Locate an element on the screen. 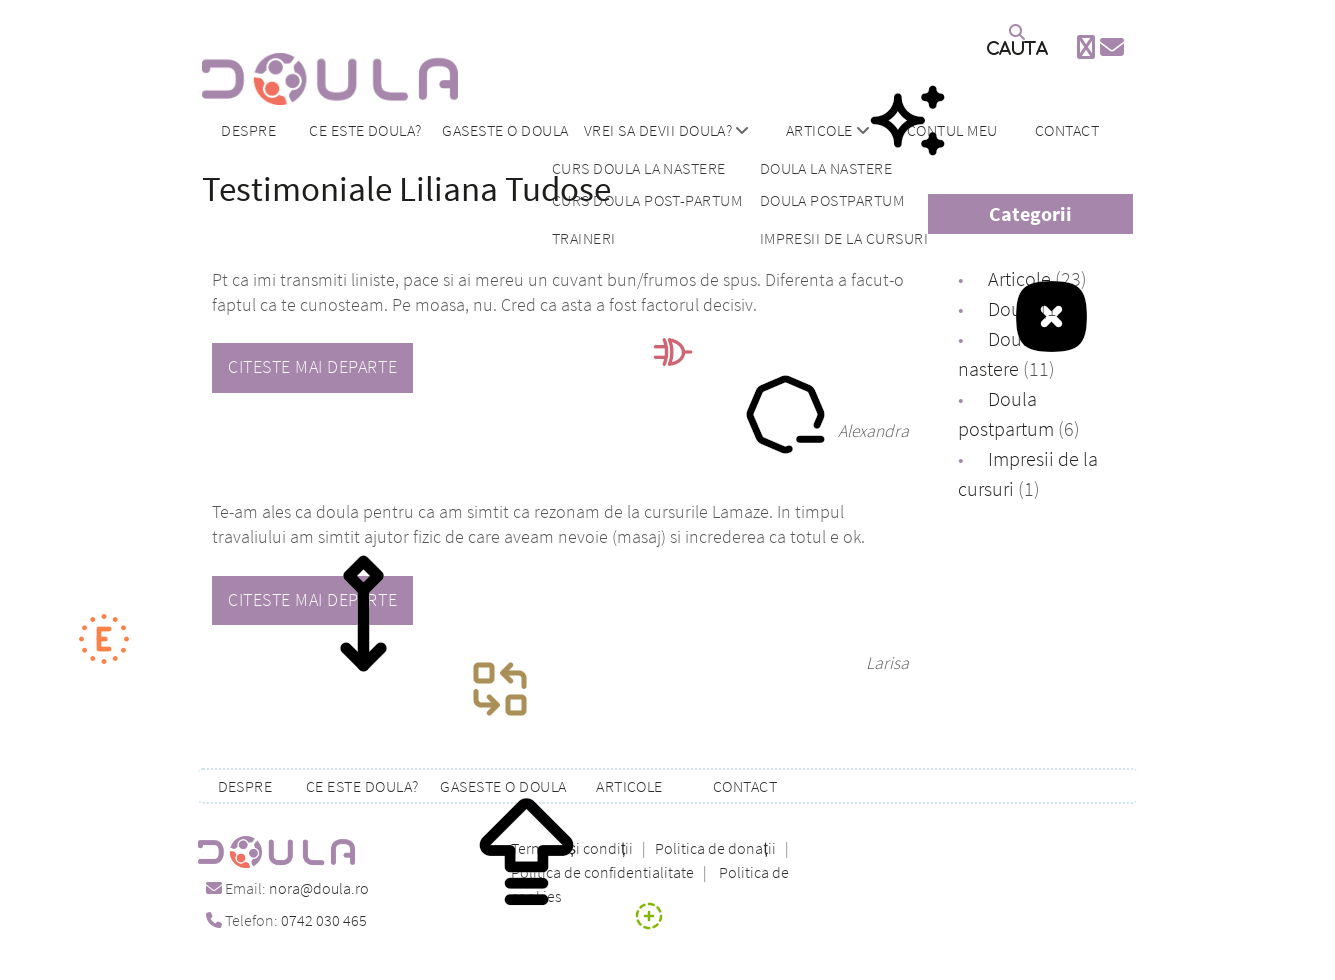 The height and width of the screenshot is (980, 1335). remove or delete an item with a warning is located at coordinates (785, 414).